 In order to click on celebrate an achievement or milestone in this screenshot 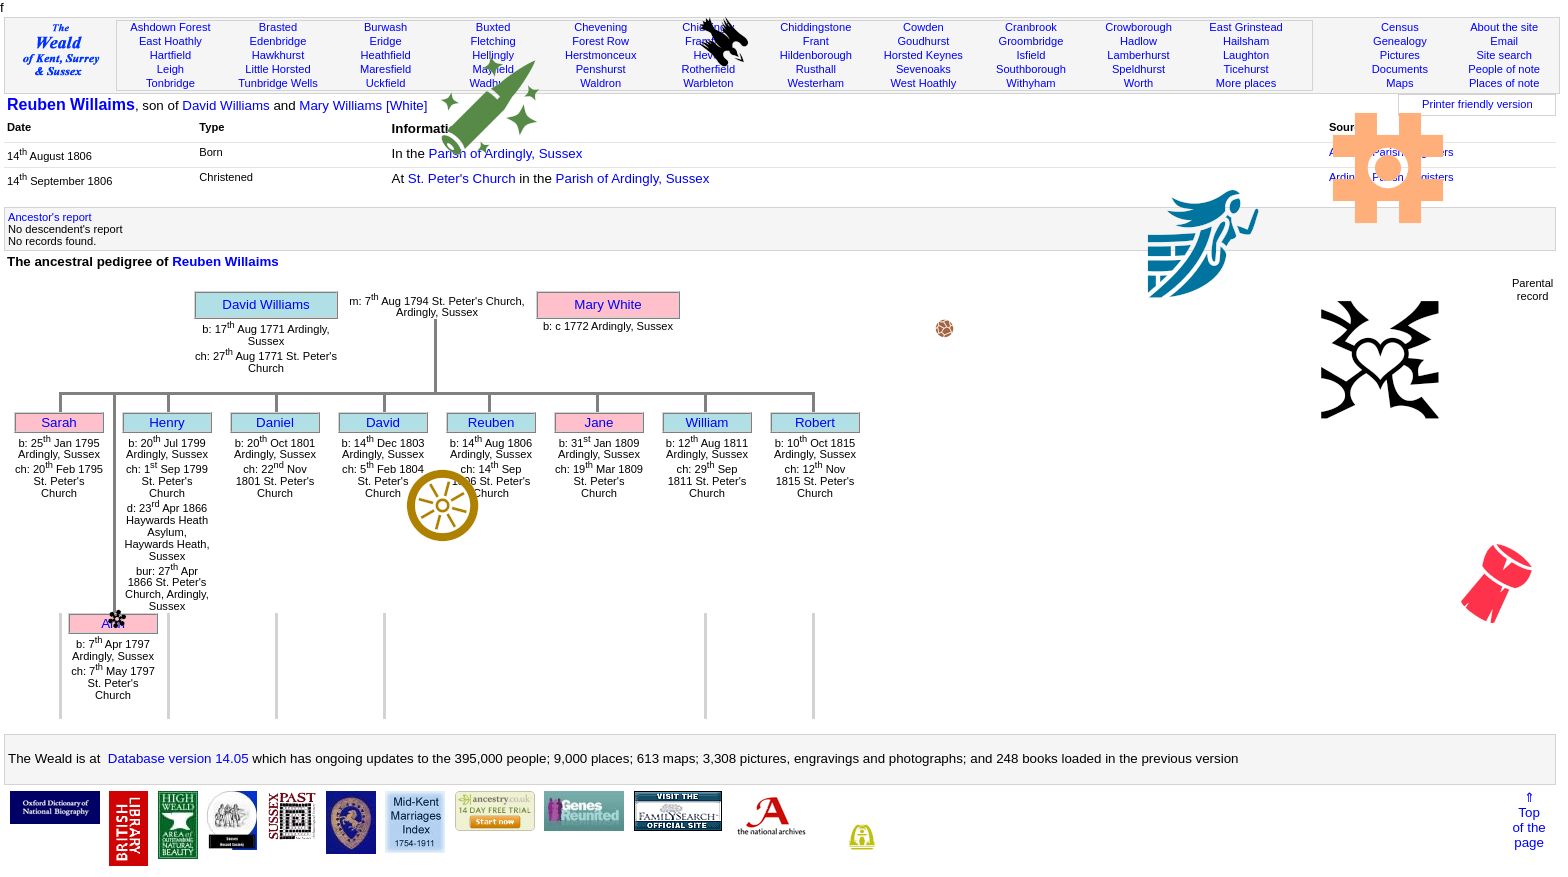, I will do `click(1496, 583)`.